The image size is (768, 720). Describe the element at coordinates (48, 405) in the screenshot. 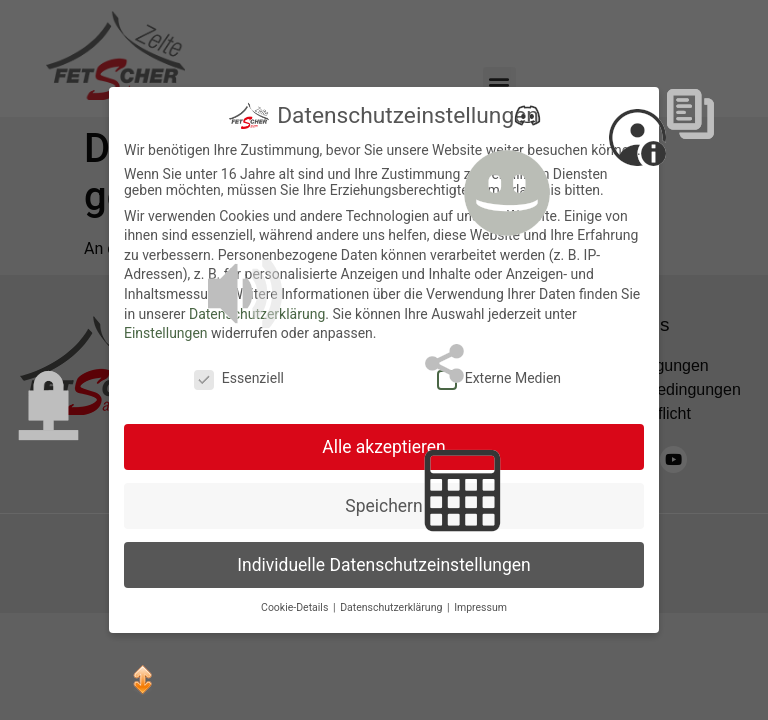

I see `indicates active VPN connection` at that location.